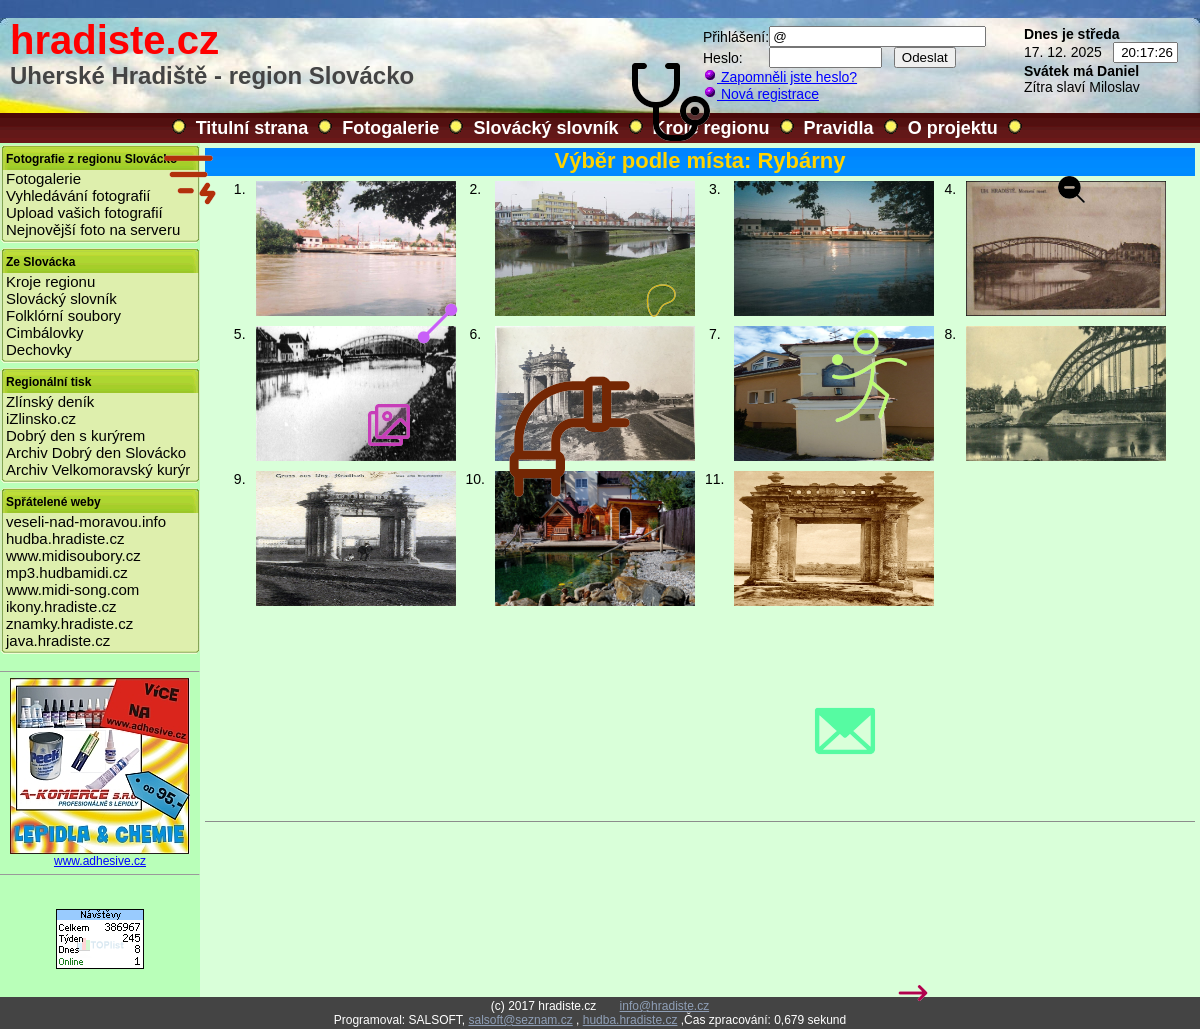 This screenshot has width=1200, height=1029. I want to click on plumbing or pipe system settings, so click(565, 432).